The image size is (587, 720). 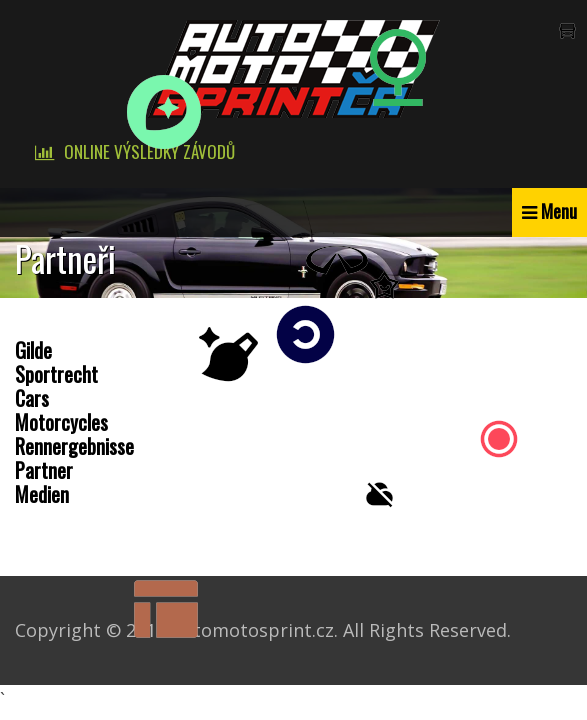 What do you see at coordinates (384, 285) in the screenshot?
I see `mark as favorite with positive feedback` at bounding box center [384, 285].